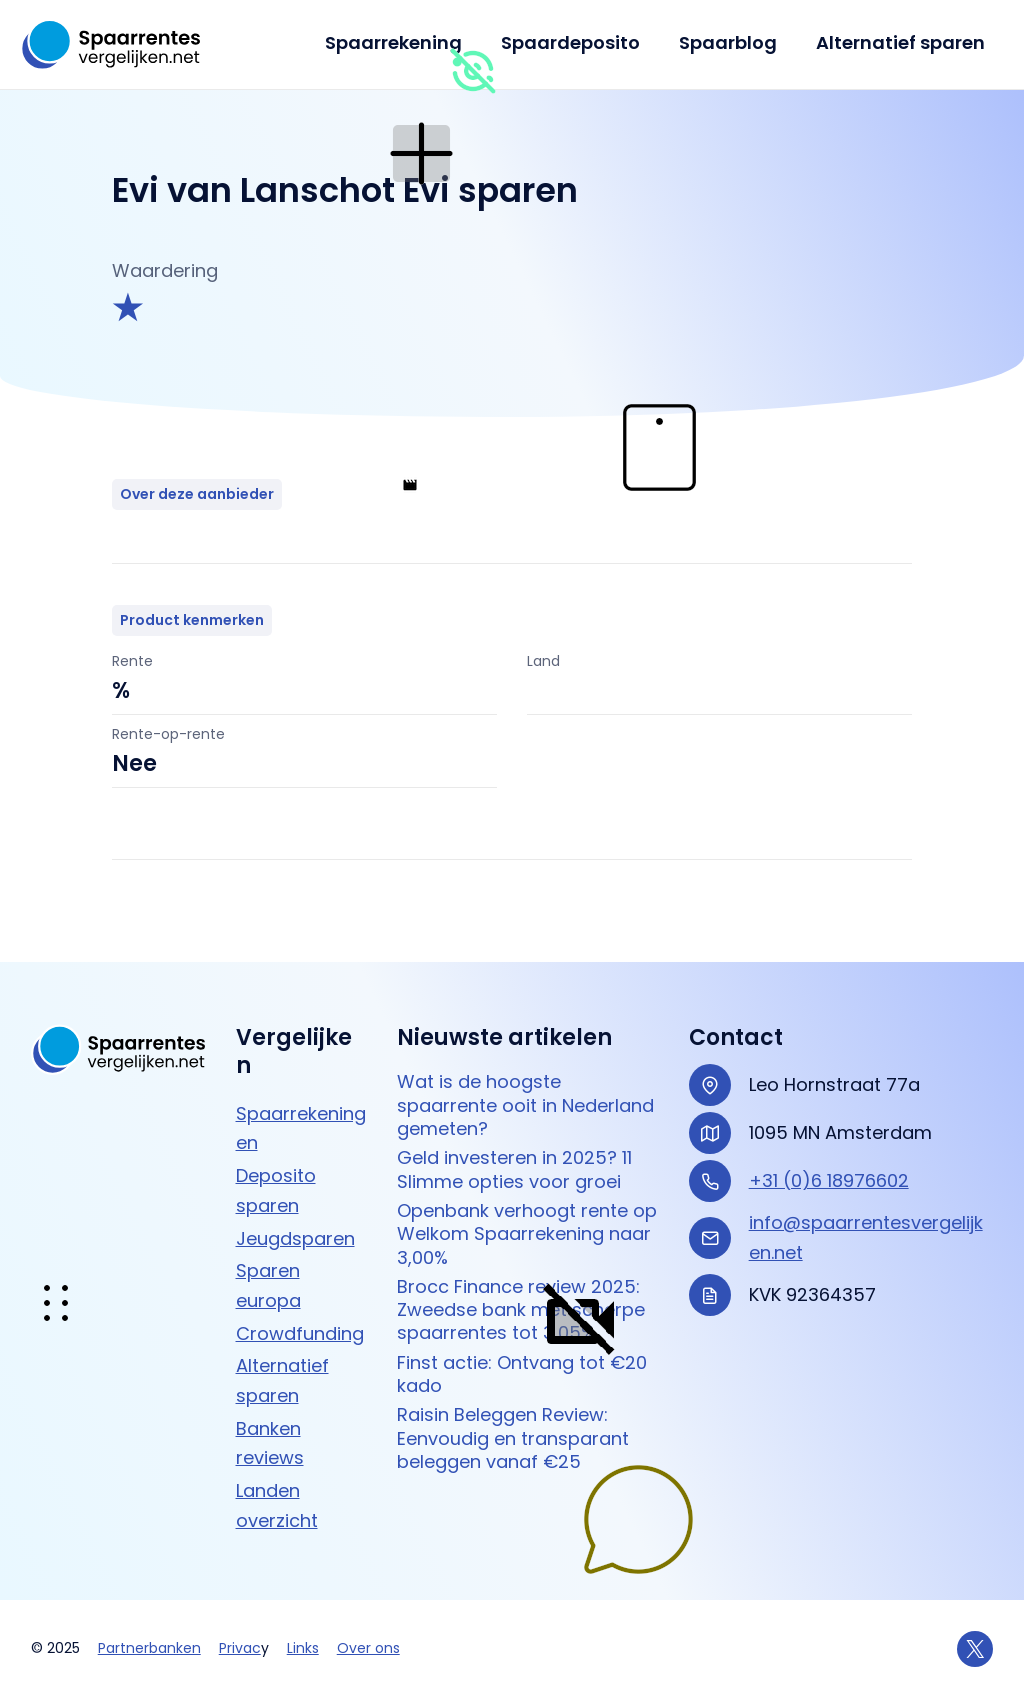 The height and width of the screenshot is (1697, 1024). I want to click on add a new item, so click(421, 153).